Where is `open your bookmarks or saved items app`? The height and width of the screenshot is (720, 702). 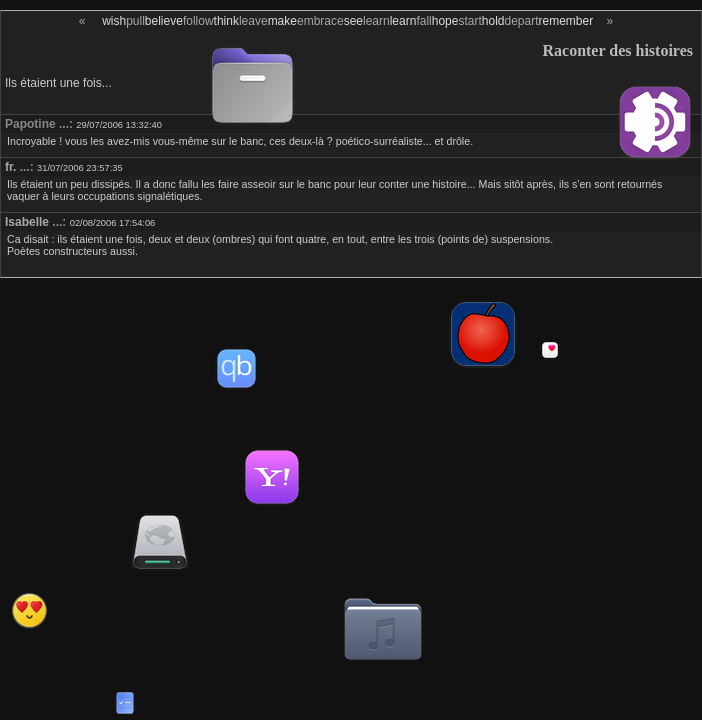 open your bookmarks or saved items app is located at coordinates (125, 703).